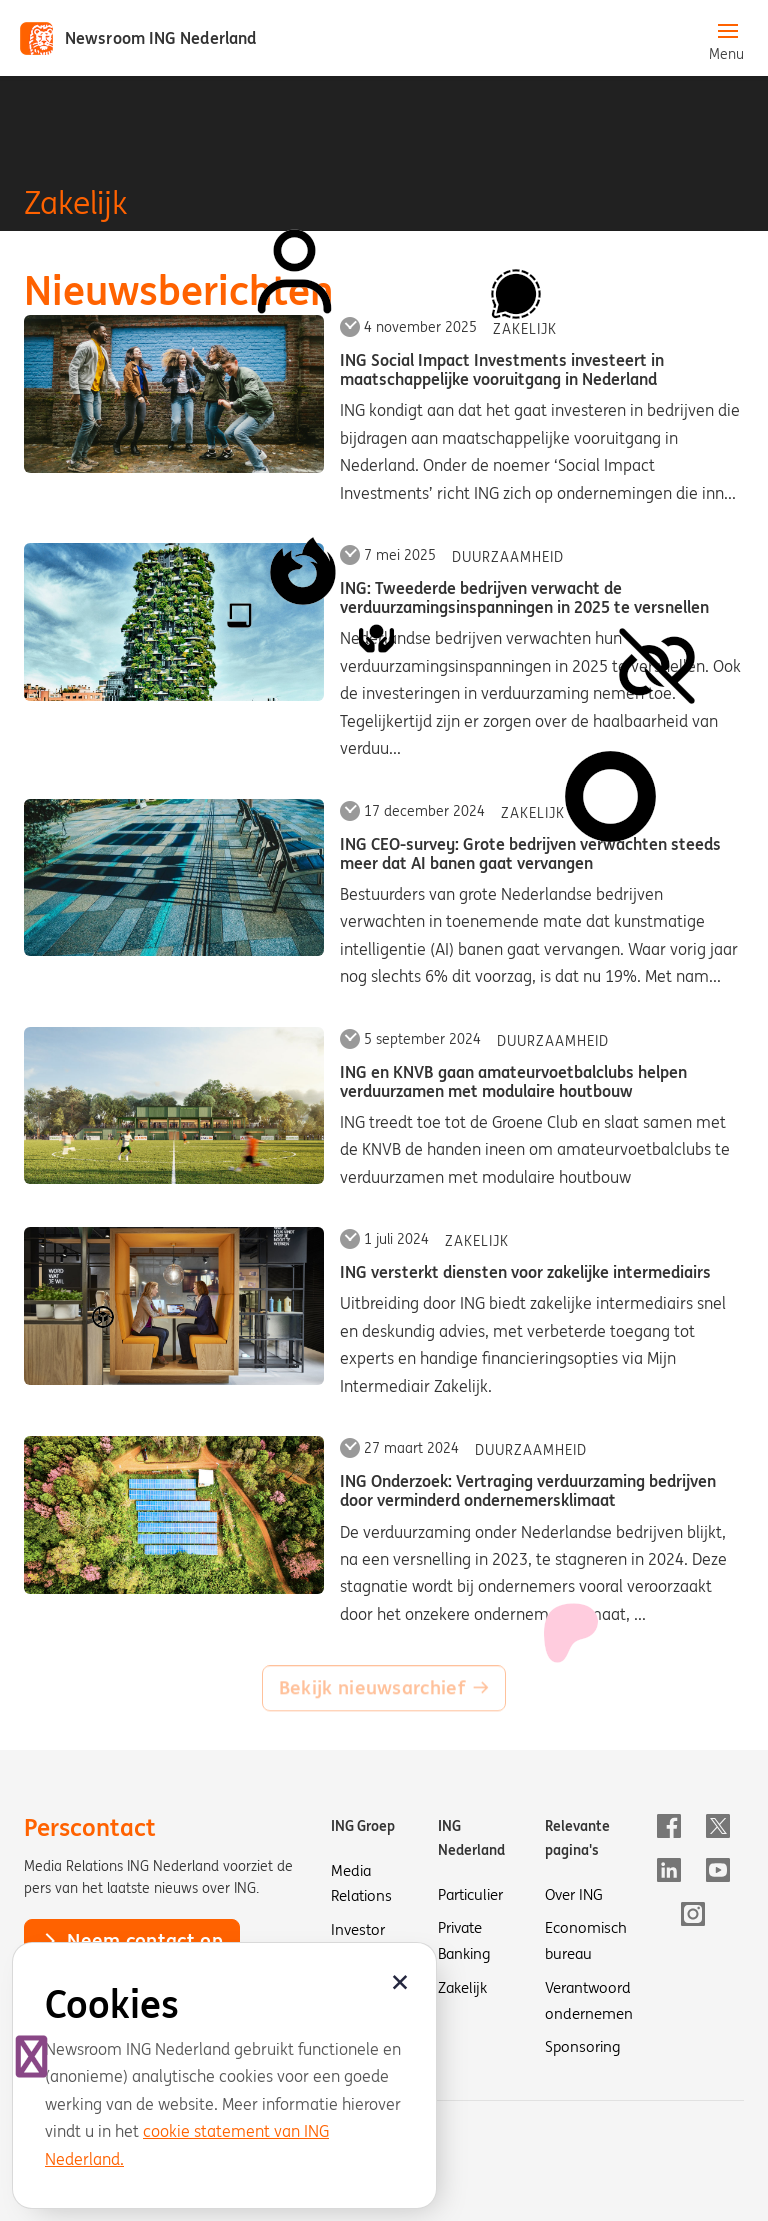 The height and width of the screenshot is (2221, 768). Describe the element at coordinates (303, 571) in the screenshot. I see `open Mozilla Firefox browser` at that location.